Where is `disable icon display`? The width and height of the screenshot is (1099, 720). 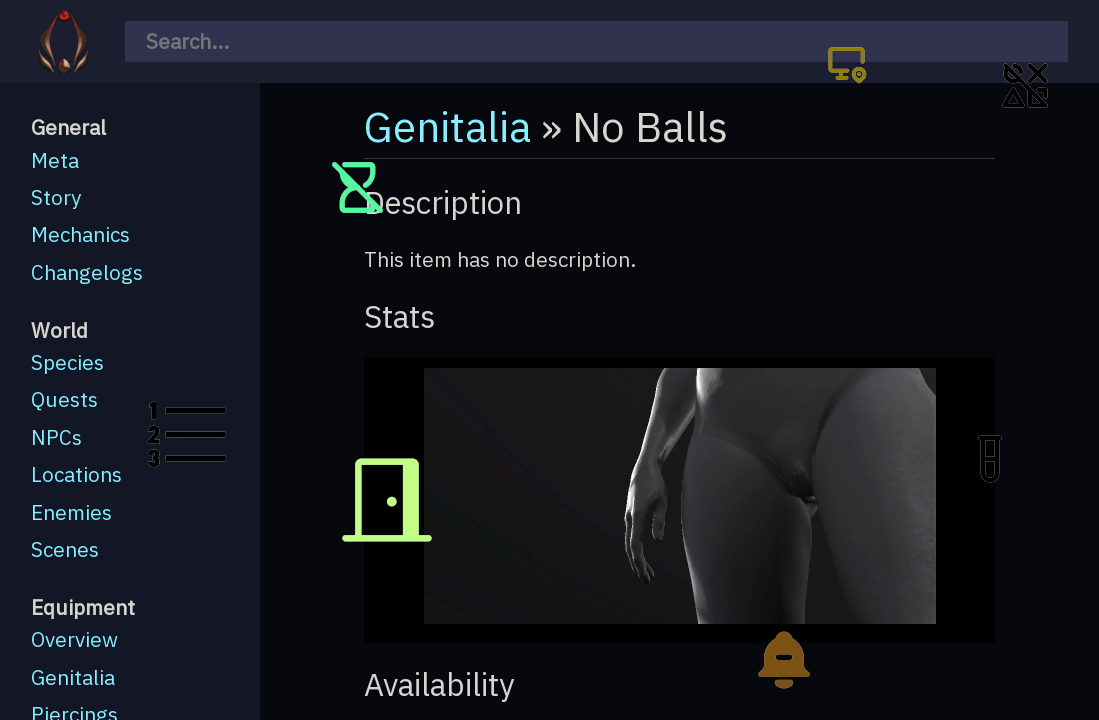 disable icon display is located at coordinates (1025, 85).